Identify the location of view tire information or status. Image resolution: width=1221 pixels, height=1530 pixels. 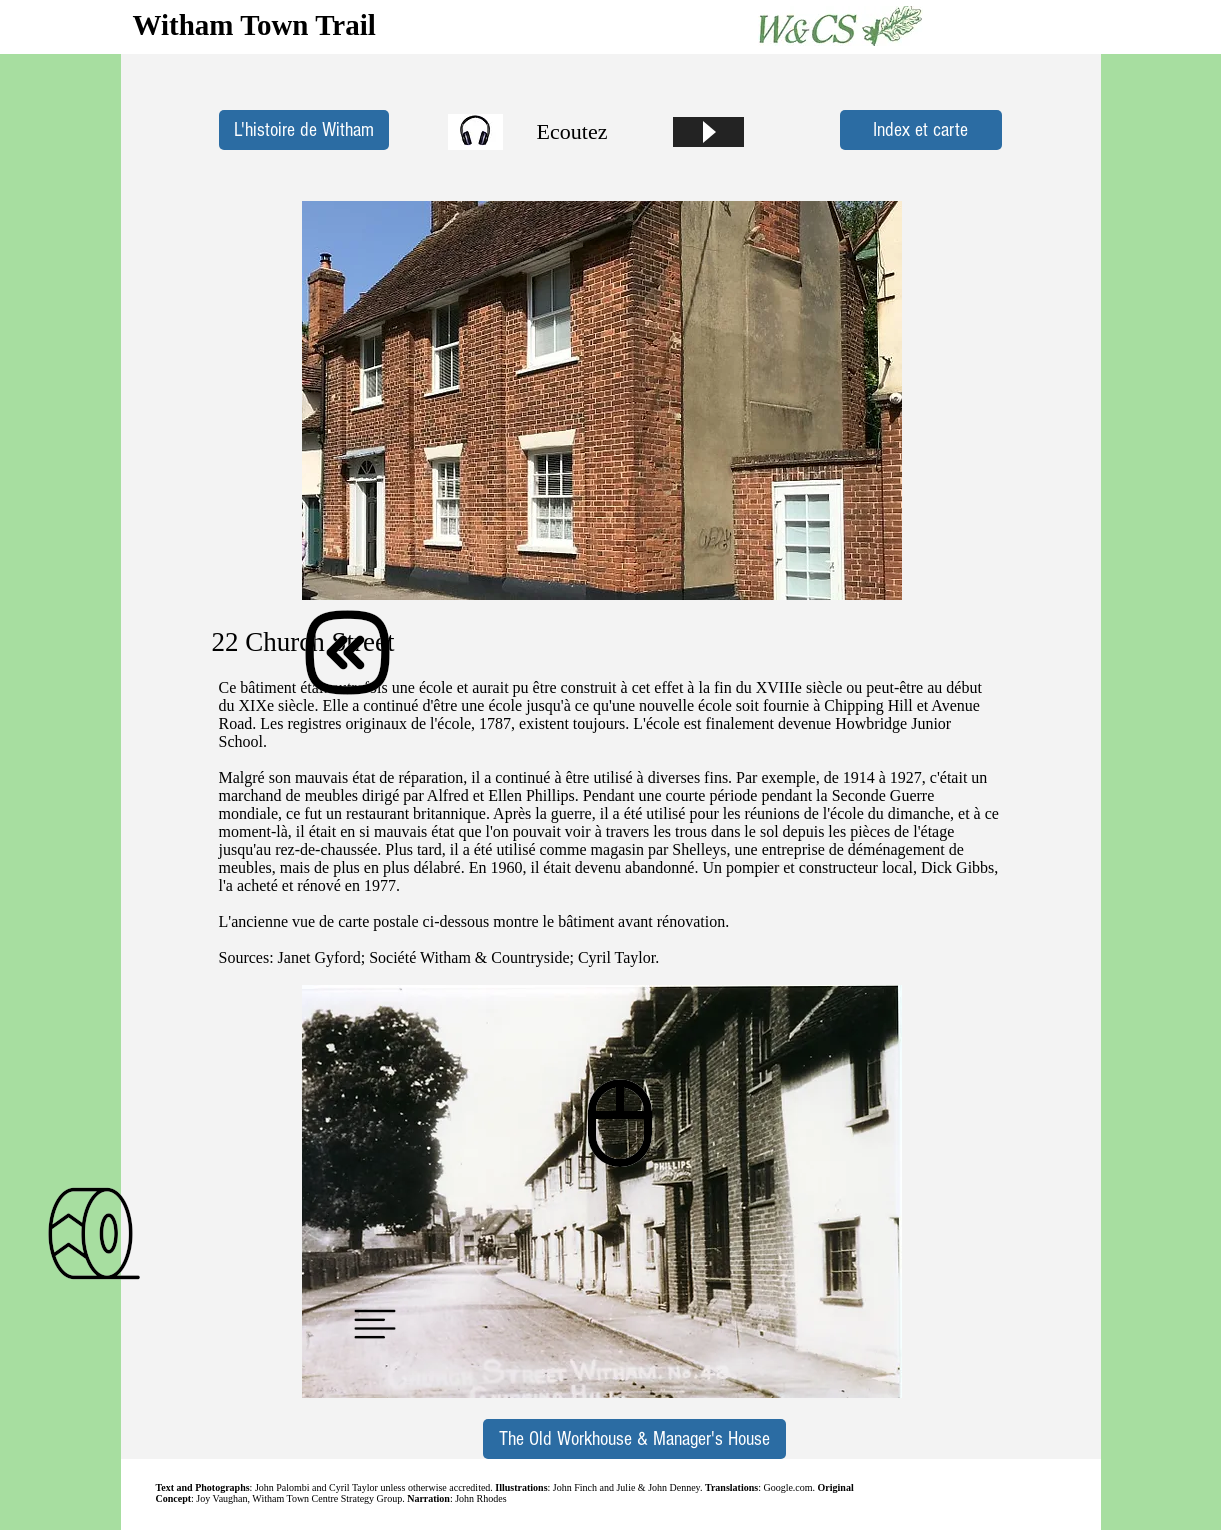
(90, 1233).